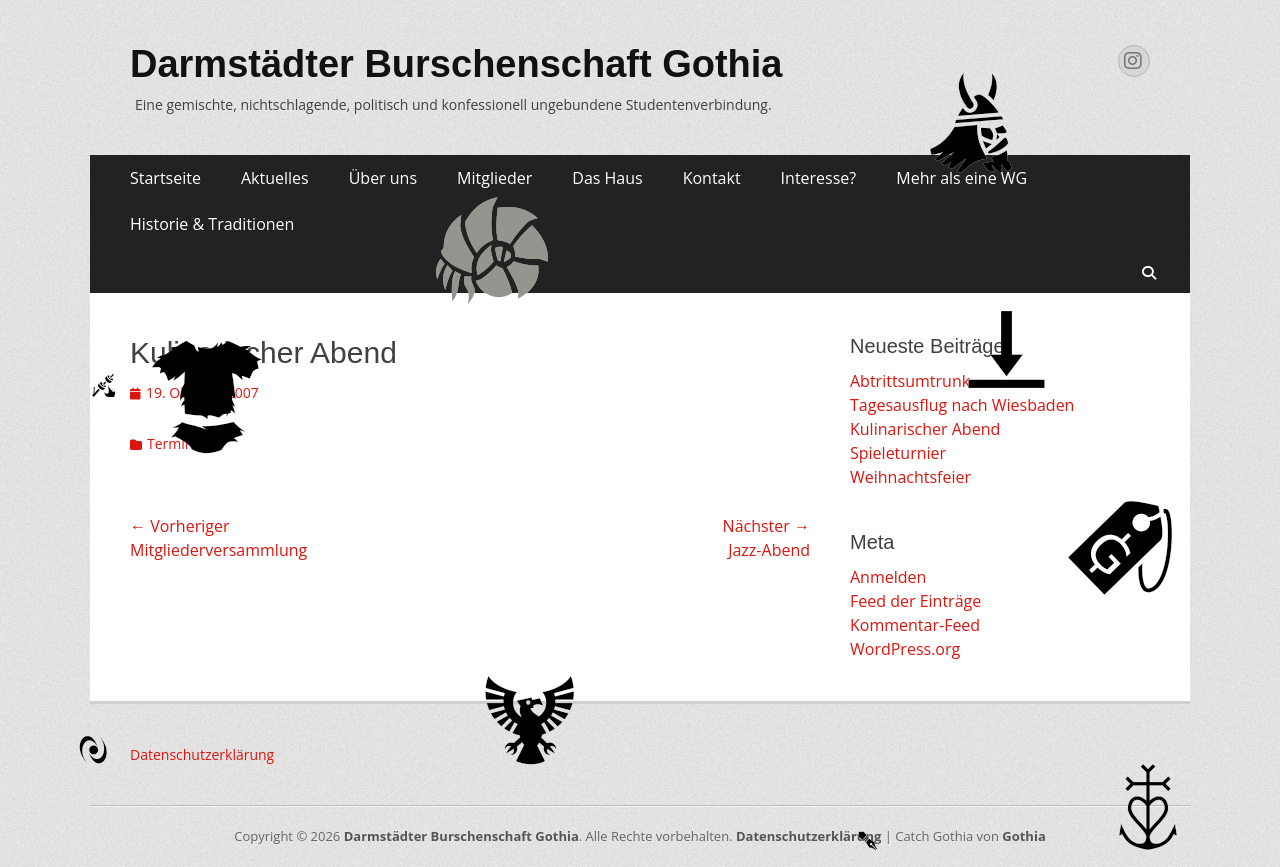 The image size is (1280, 867). What do you see at coordinates (1120, 548) in the screenshot?
I see `view price or discount information` at bounding box center [1120, 548].